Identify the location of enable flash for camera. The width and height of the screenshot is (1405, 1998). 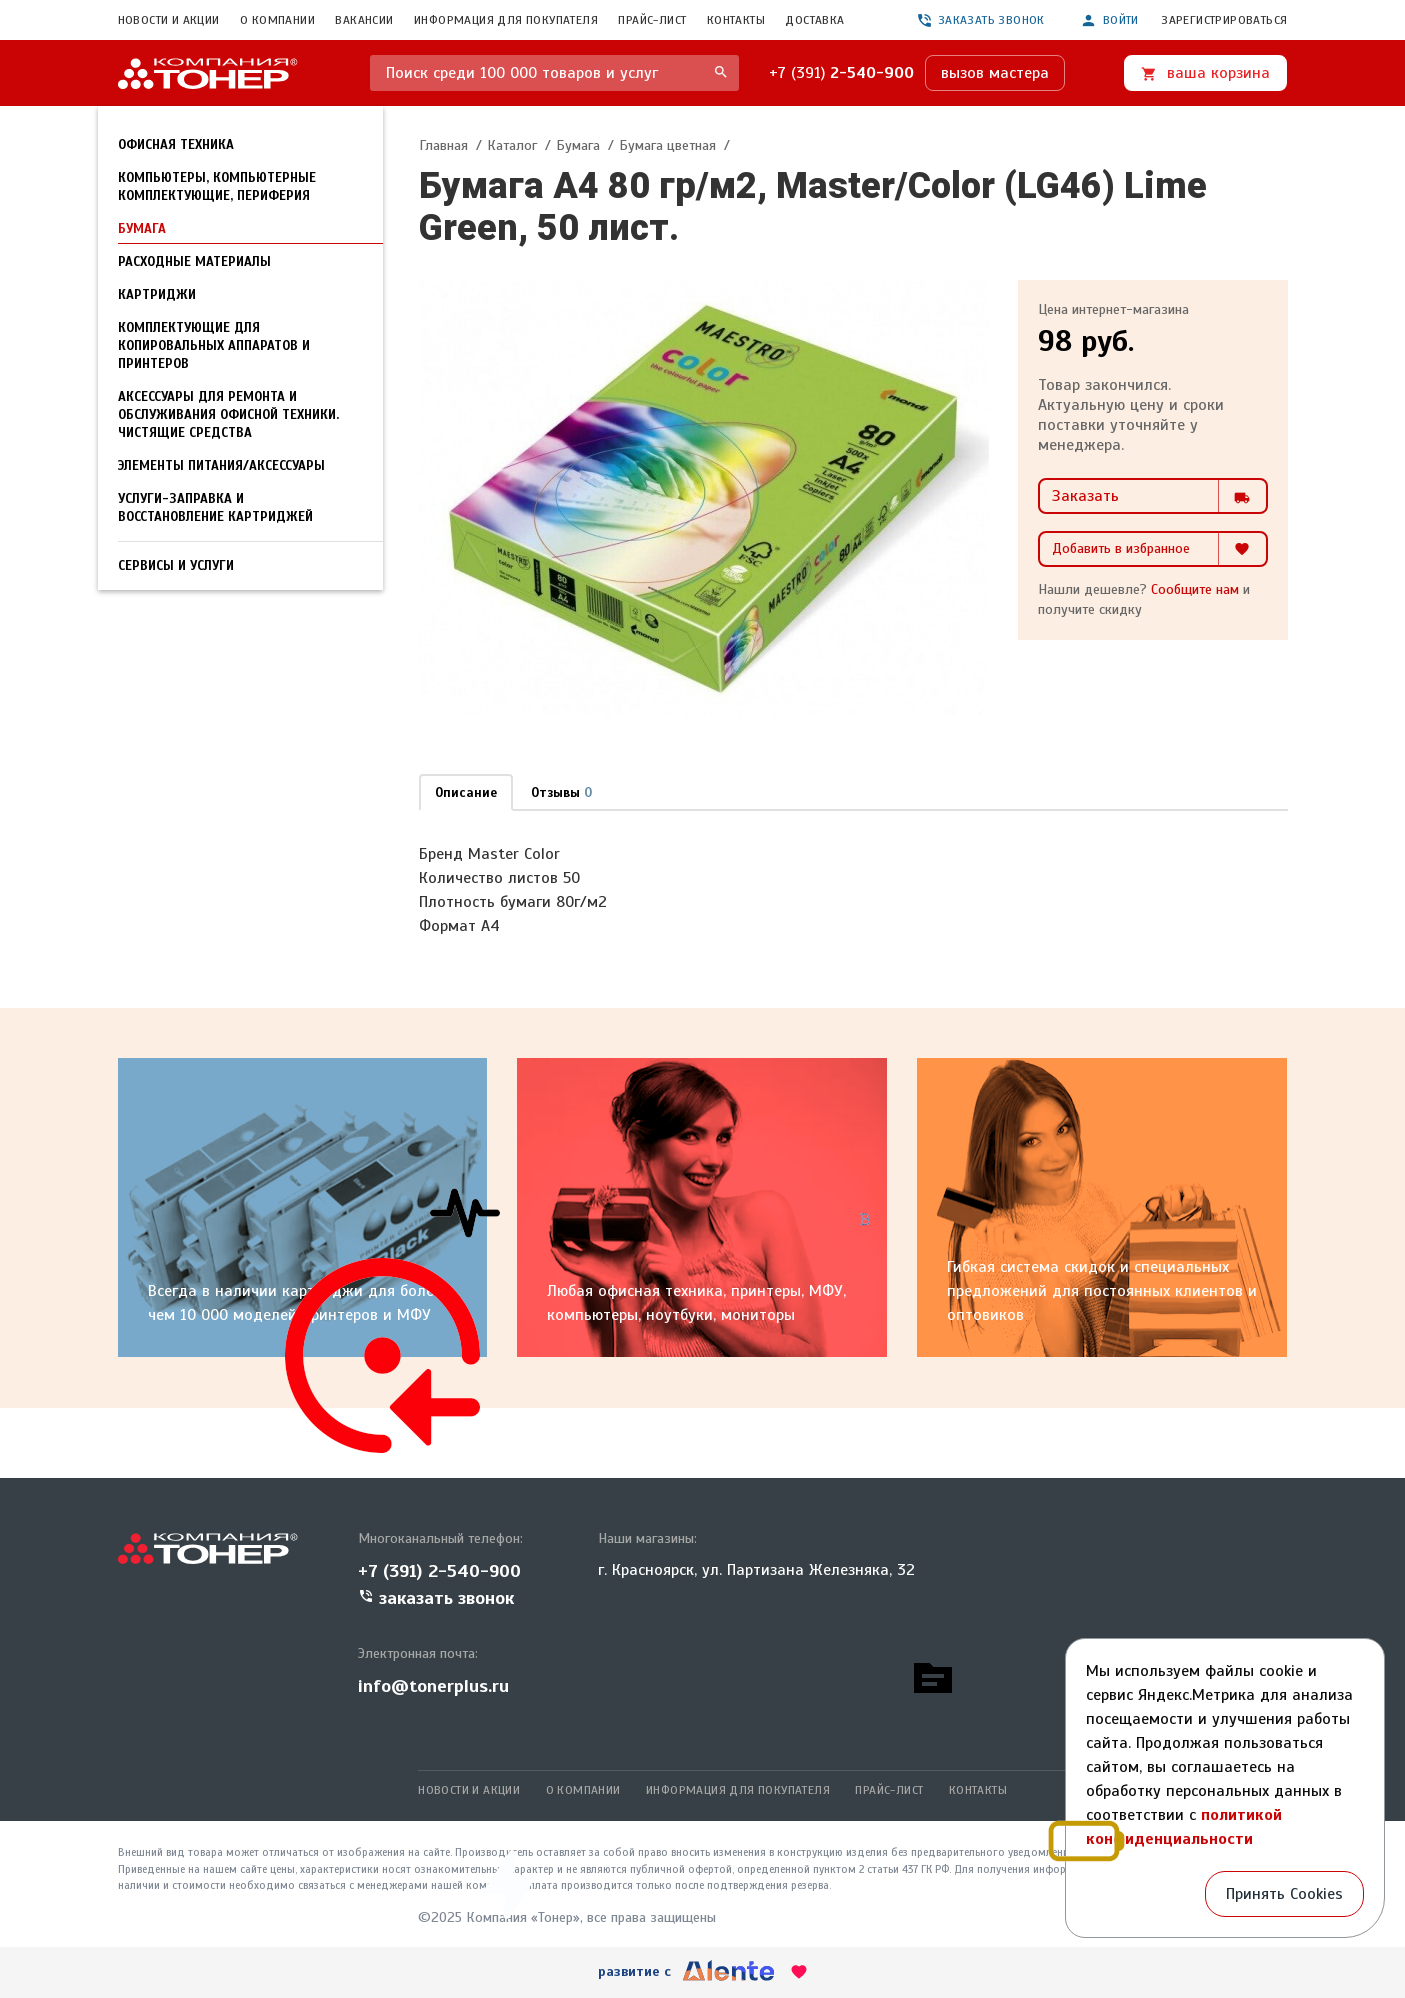
(509, 1884).